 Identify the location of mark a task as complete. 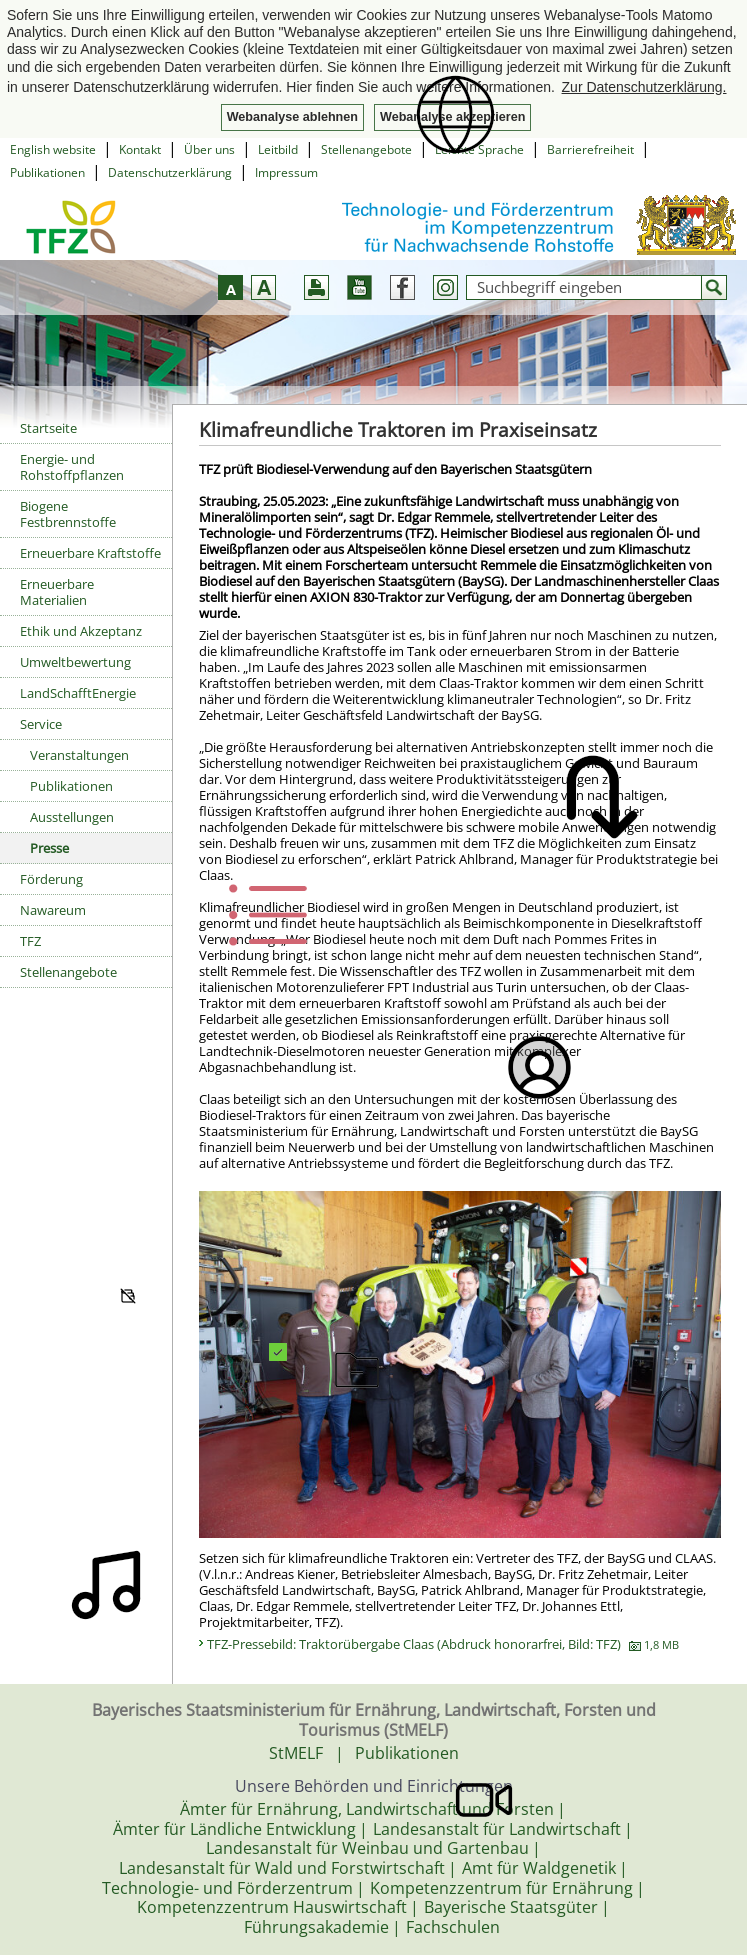
(278, 1352).